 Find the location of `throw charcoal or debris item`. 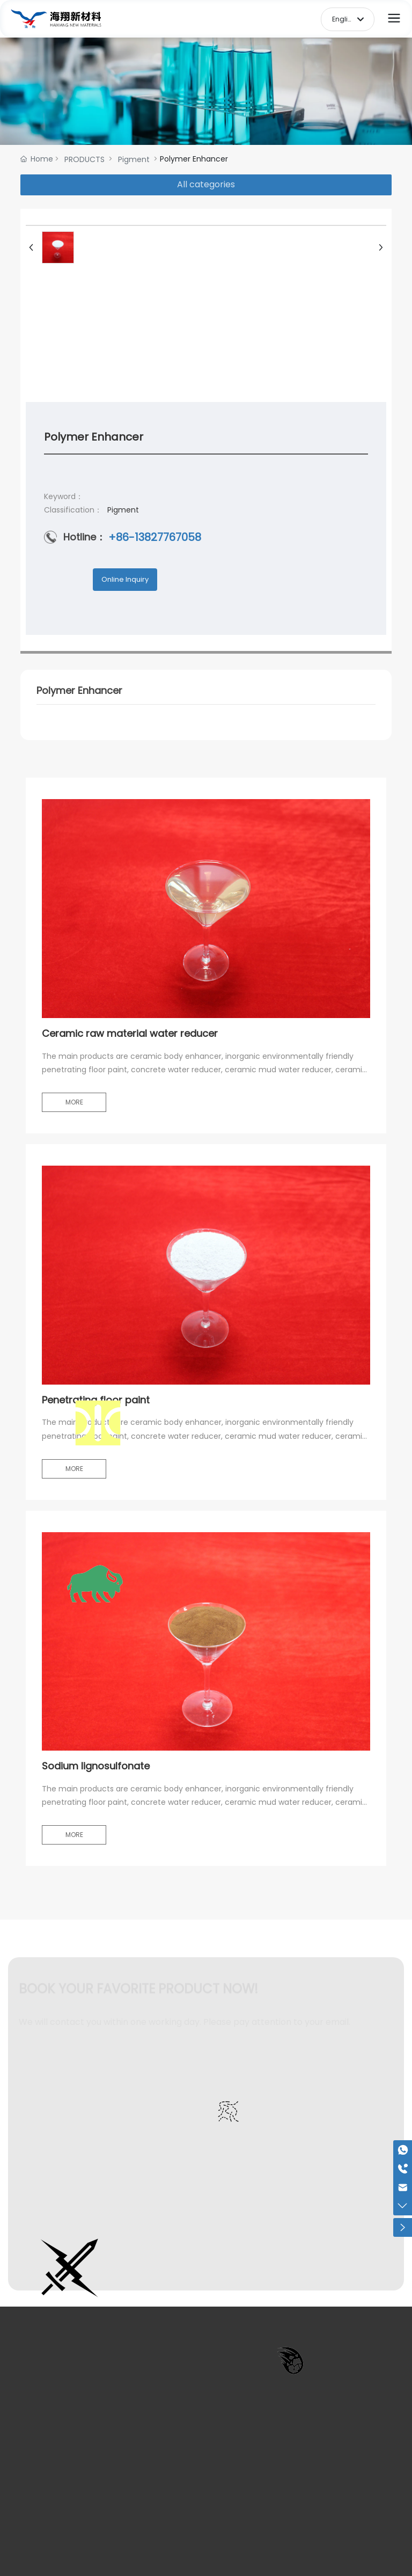

throw charcoal or debris item is located at coordinates (290, 2361).